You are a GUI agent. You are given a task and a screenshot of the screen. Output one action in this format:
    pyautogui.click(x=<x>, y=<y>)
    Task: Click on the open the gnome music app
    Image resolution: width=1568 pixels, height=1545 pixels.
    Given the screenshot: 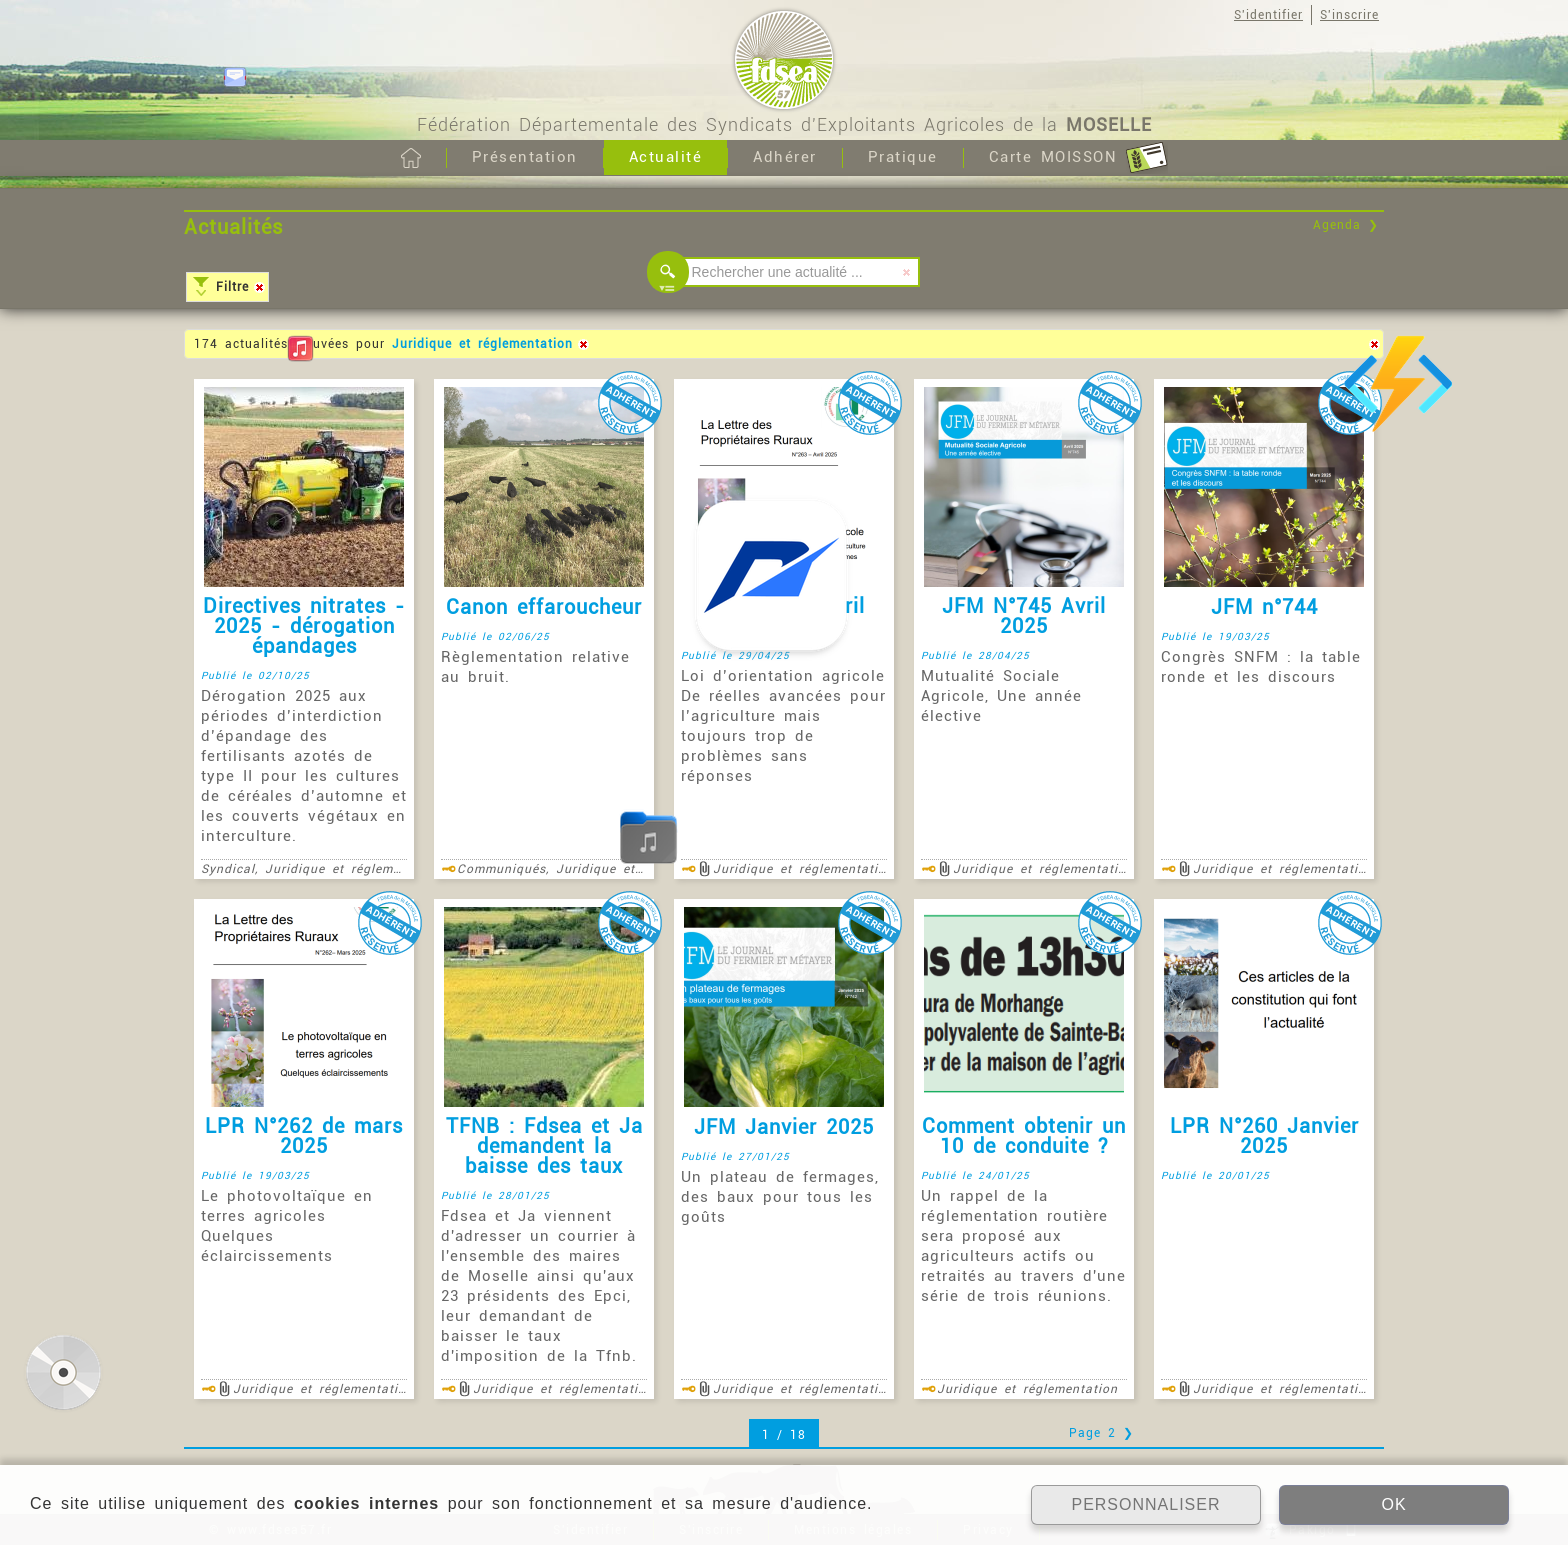 What is the action you would take?
    pyautogui.click(x=300, y=348)
    